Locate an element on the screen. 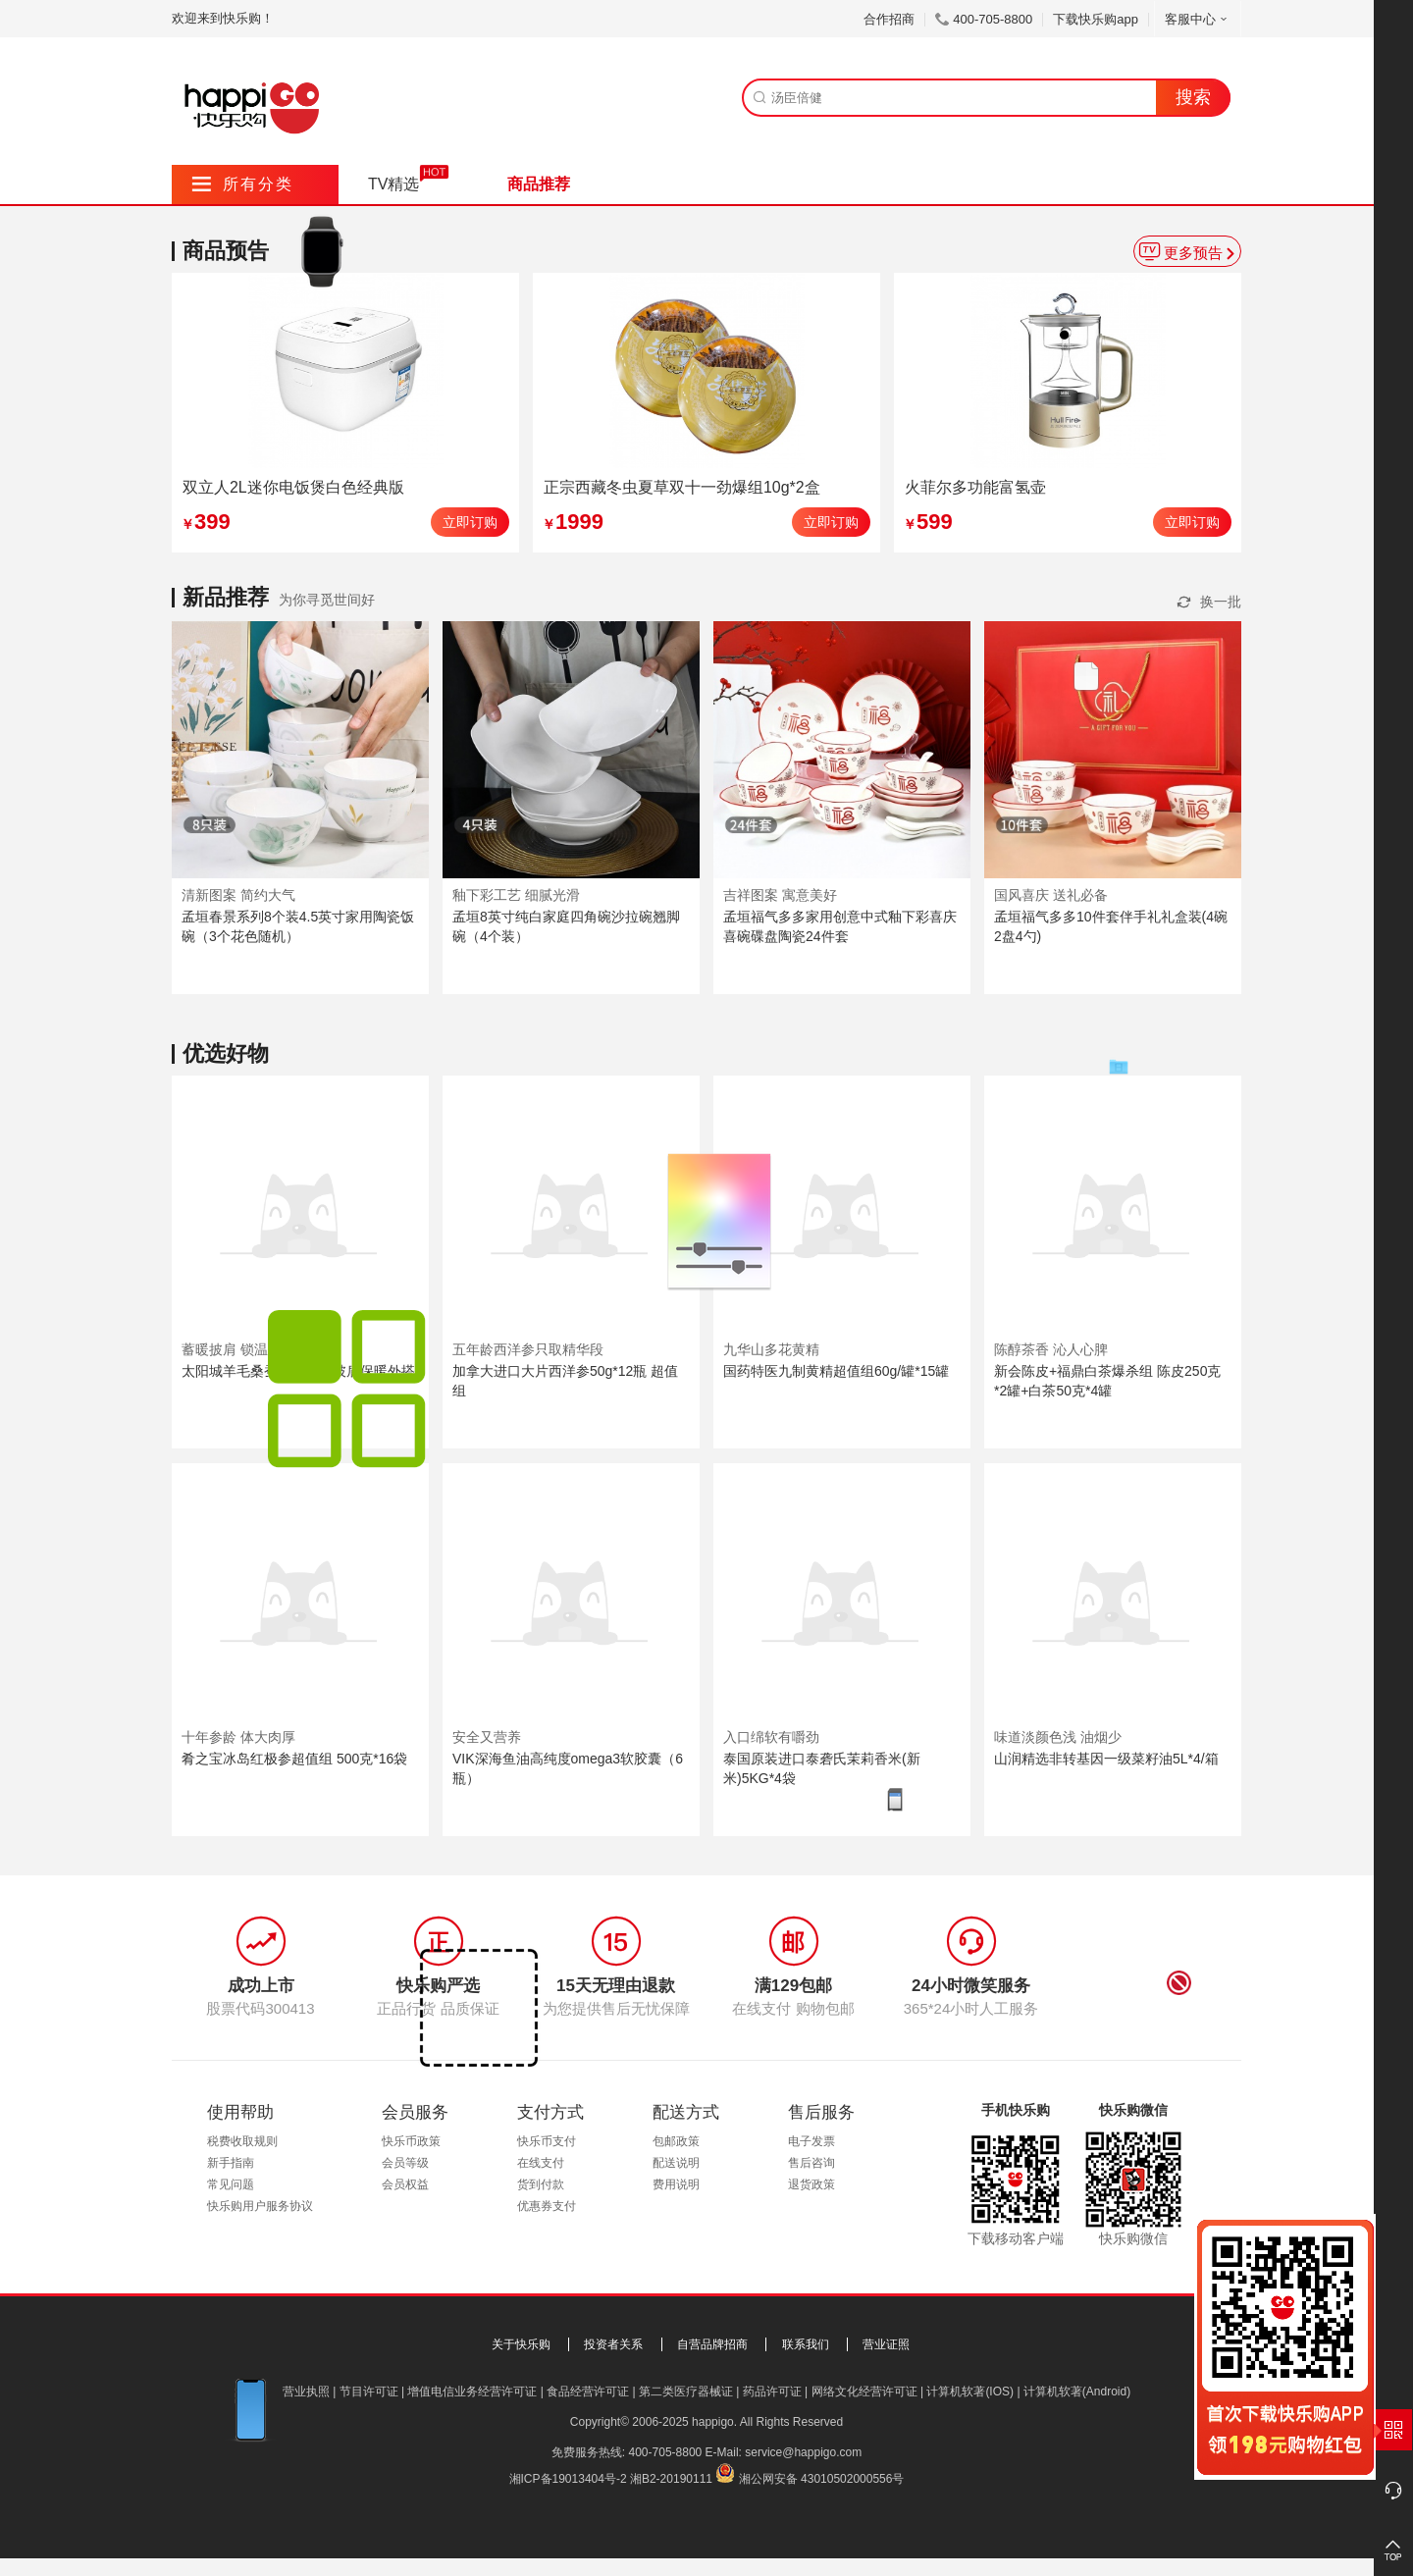 The image size is (1413, 2576). indicates an empty or zero-byte file is located at coordinates (1086, 676).